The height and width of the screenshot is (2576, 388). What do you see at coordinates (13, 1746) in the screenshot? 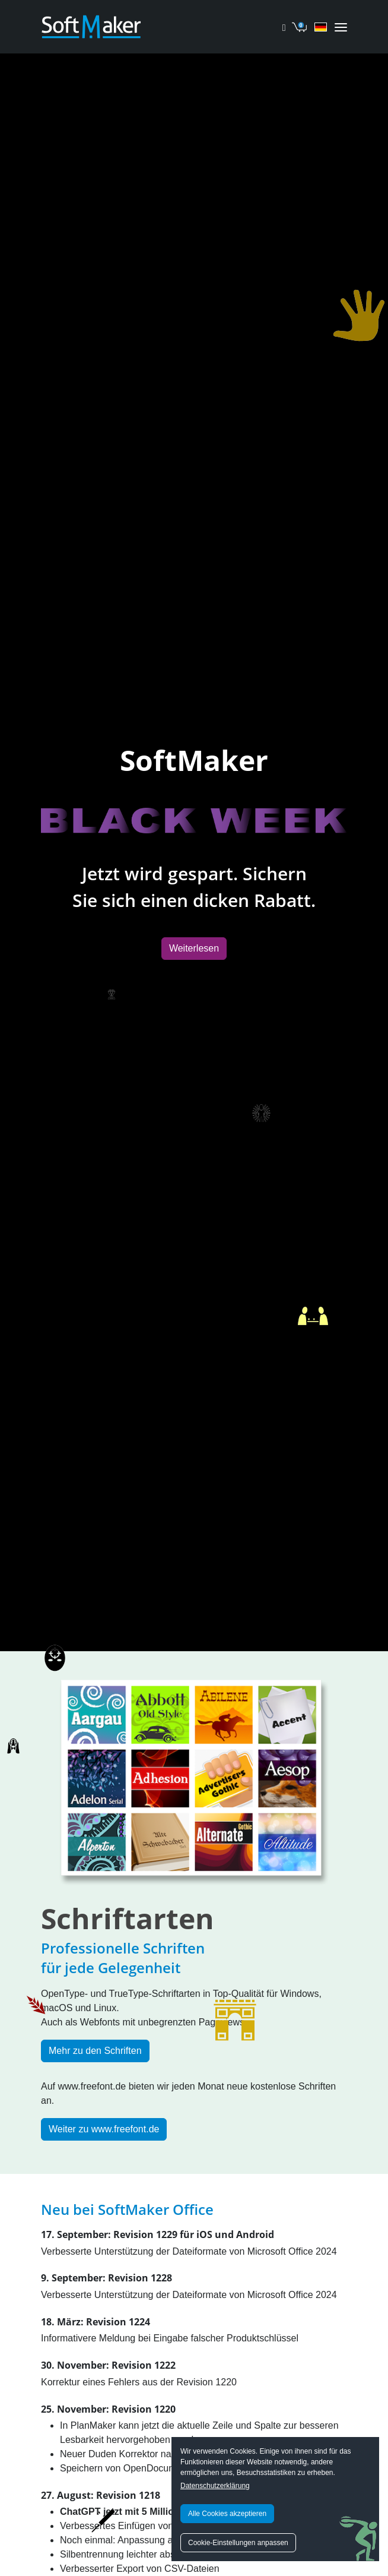
I see `select basset hound as your pet avatar` at bounding box center [13, 1746].